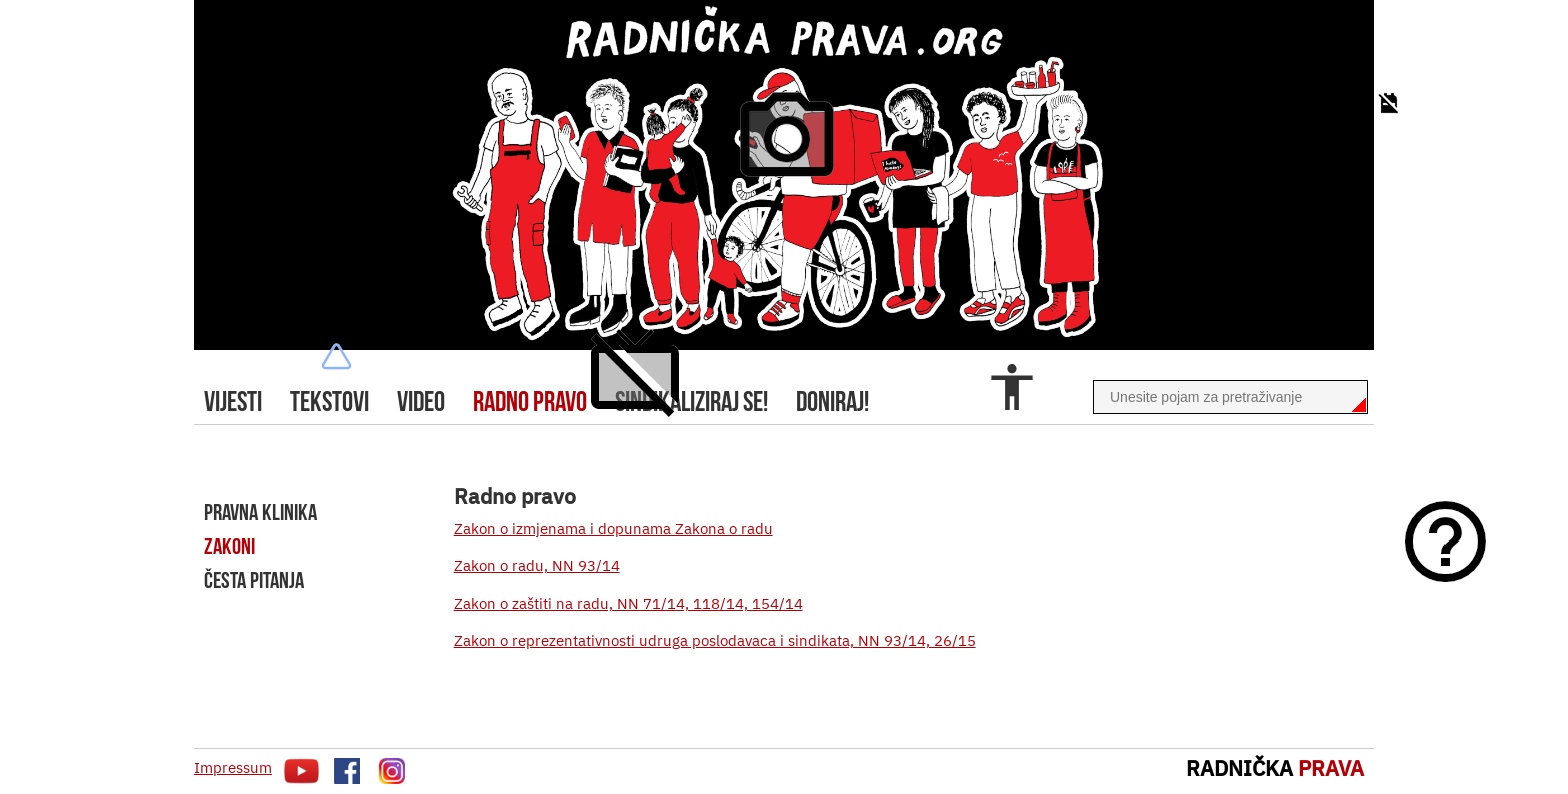 The width and height of the screenshot is (1568, 794). Describe the element at coordinates (1445, 541) in the screenshot. I see `access help or support options` at that location.